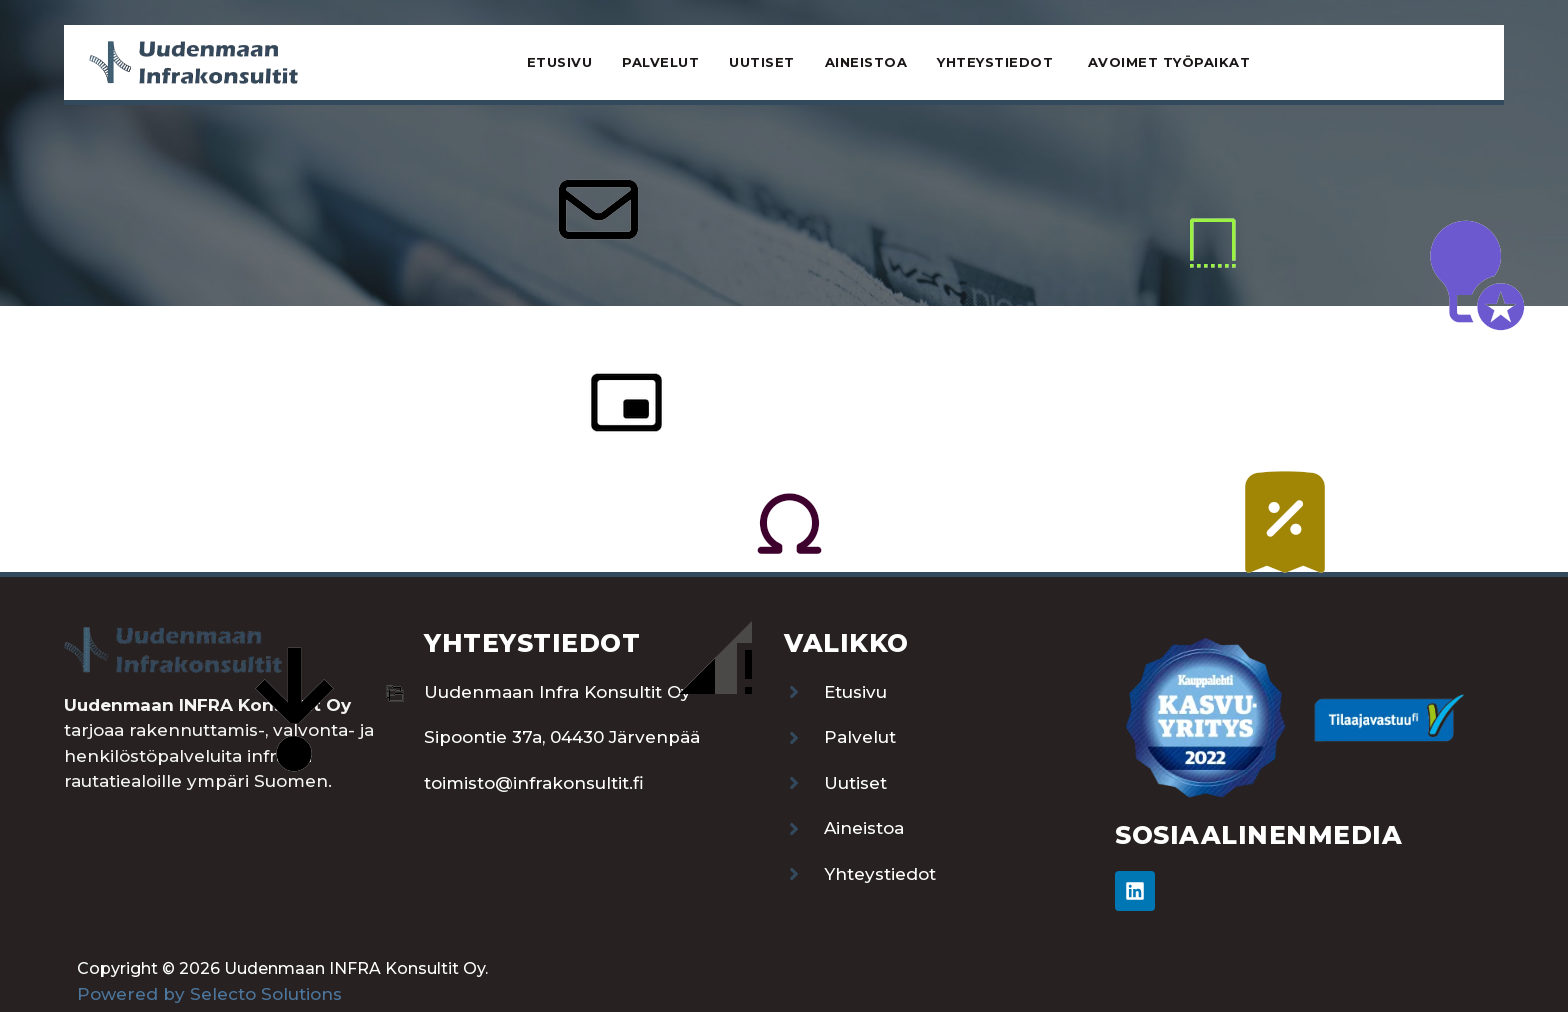 The width and height of the screenshot is (1568, 1012). What do you see at coordinates (598, 209) in the screenshot?
I see `open your inbox or email messages` at bounding box center [598, 209].